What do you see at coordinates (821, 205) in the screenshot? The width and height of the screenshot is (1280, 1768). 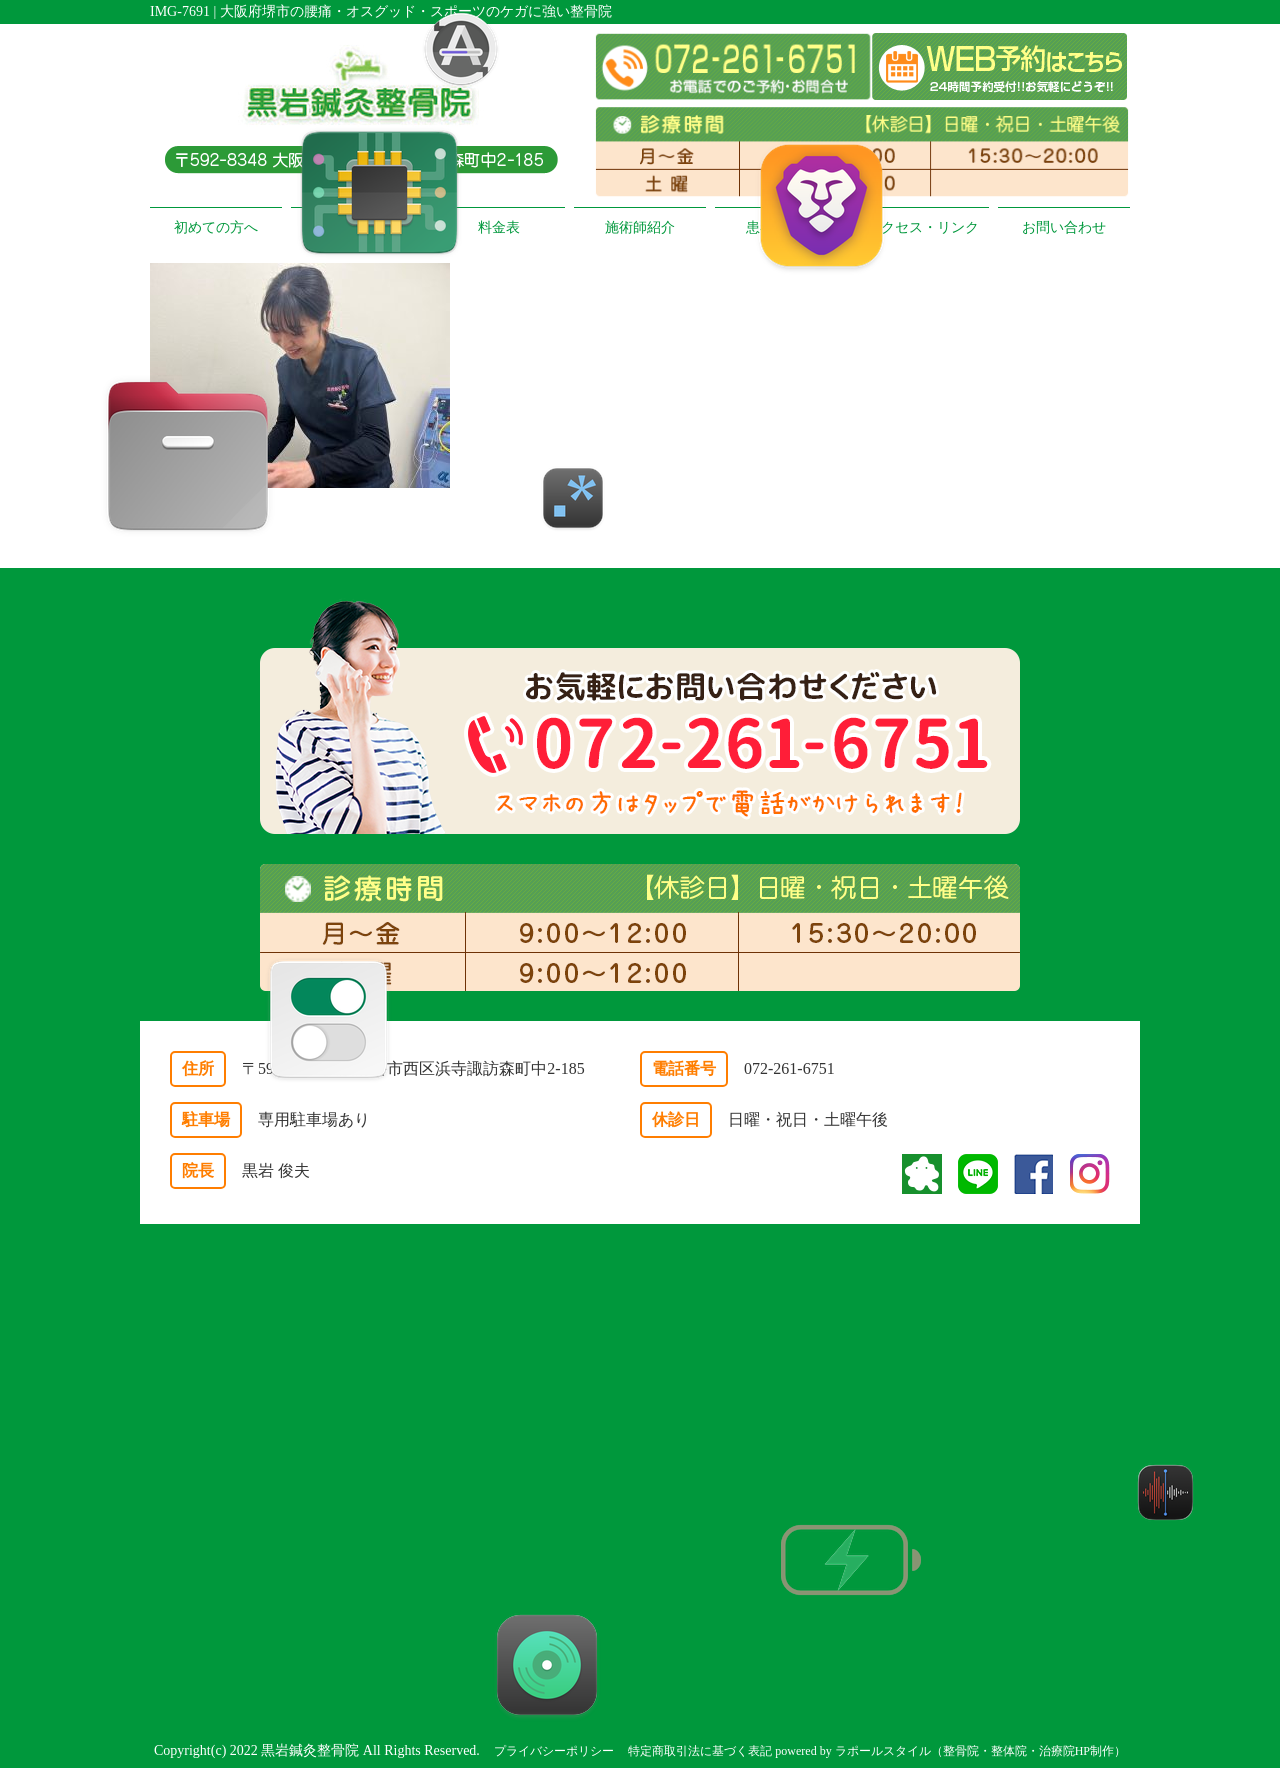 I see `launch brave nightly browser` at bounding box center [821, 205].